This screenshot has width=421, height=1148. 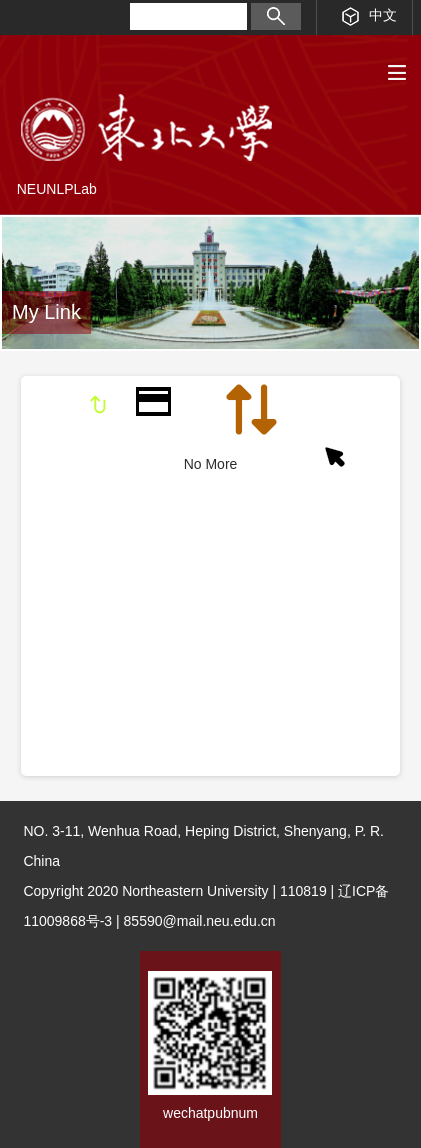 What do you see at coordinates (335, 457) in the screenshot?
I see `cursor indicating selection mode` at bounding box center [335, 457].